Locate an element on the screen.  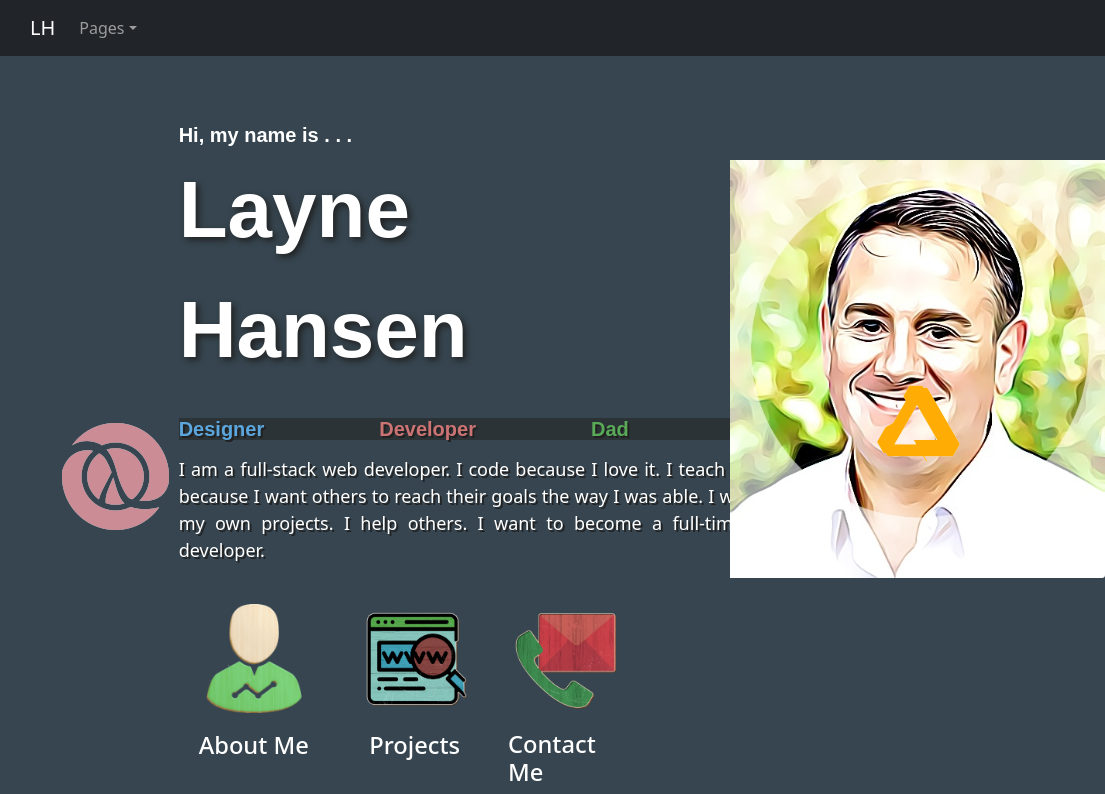
clojure programming language logo is located at coordinates (115, 476).